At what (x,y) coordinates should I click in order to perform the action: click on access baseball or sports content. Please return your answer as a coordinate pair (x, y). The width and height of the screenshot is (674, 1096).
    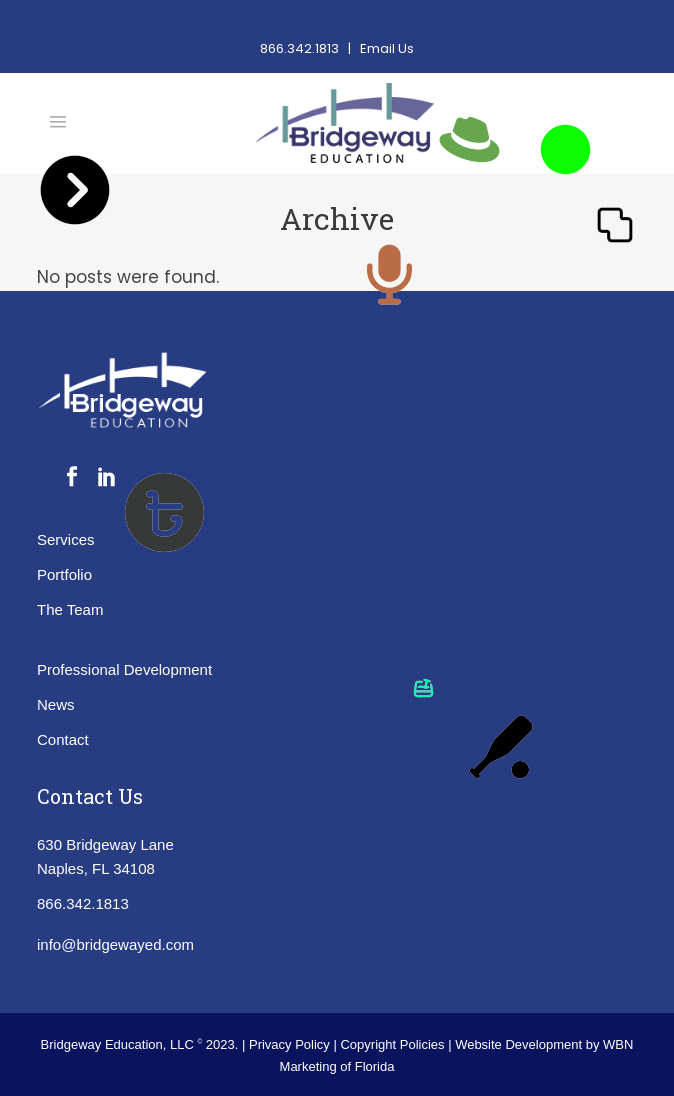
    Looking at the image, I should click on (501, 747).